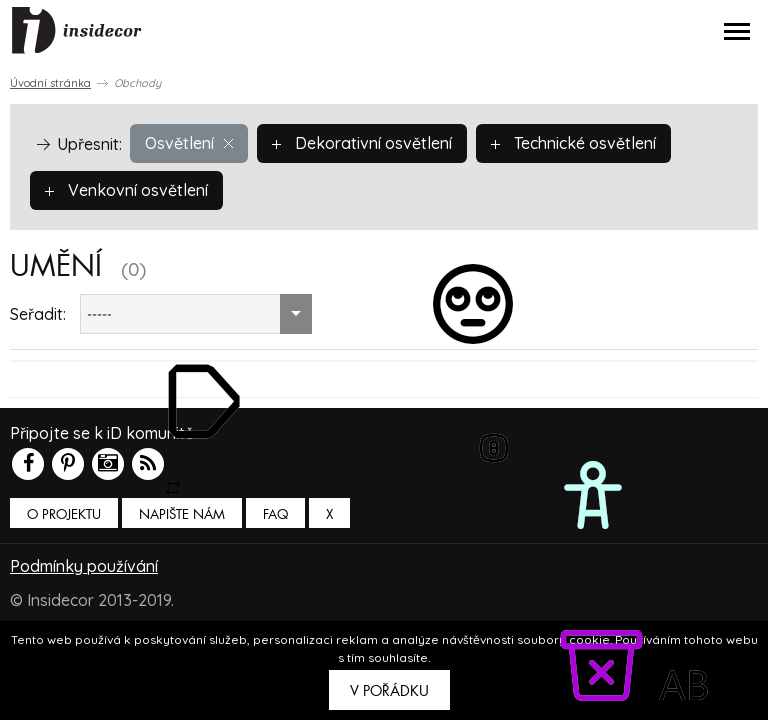  I want to click on enable repeat mode for media playback, so click(173, 488).